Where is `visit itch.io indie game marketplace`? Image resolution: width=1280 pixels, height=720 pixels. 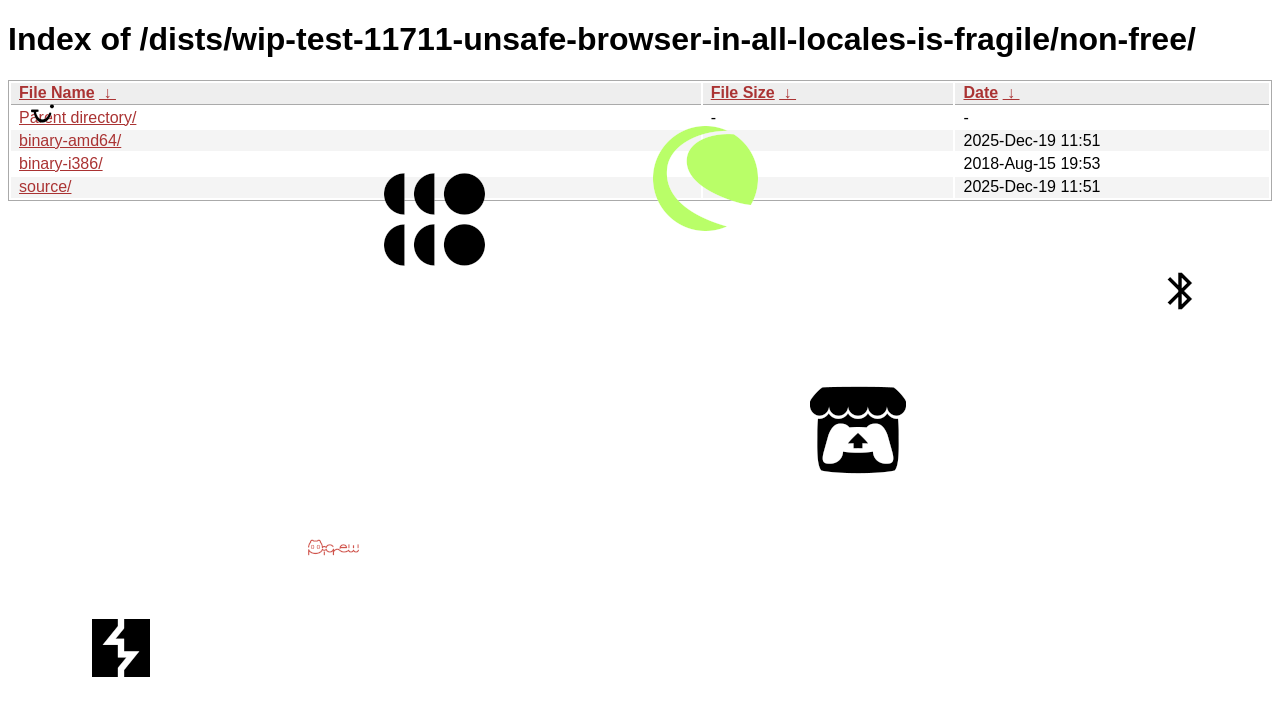
visit itch.io indie game marketplace is located at coordinates (858, 430).